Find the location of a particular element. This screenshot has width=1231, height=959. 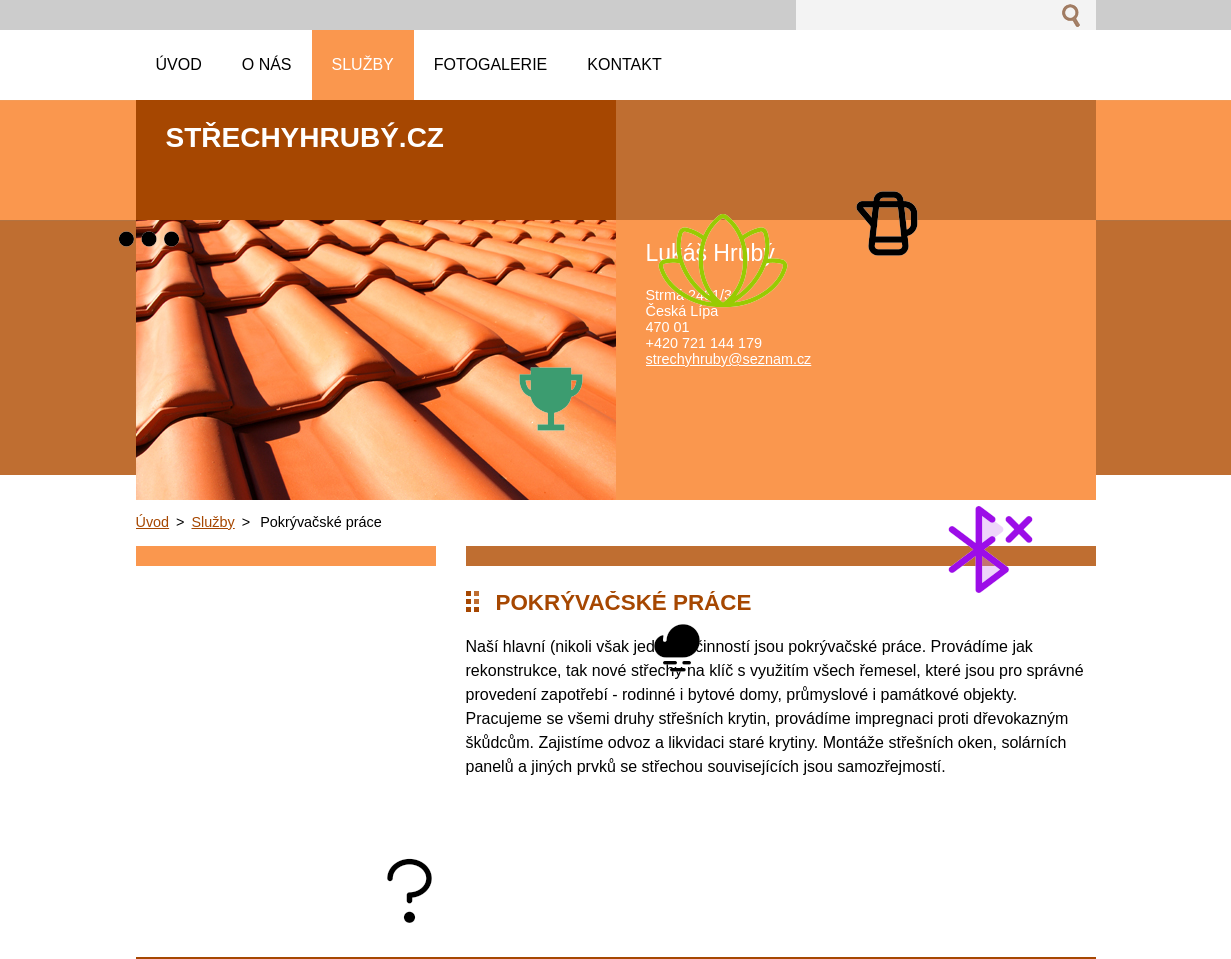

access help or support is located at coordinates (409, 889).